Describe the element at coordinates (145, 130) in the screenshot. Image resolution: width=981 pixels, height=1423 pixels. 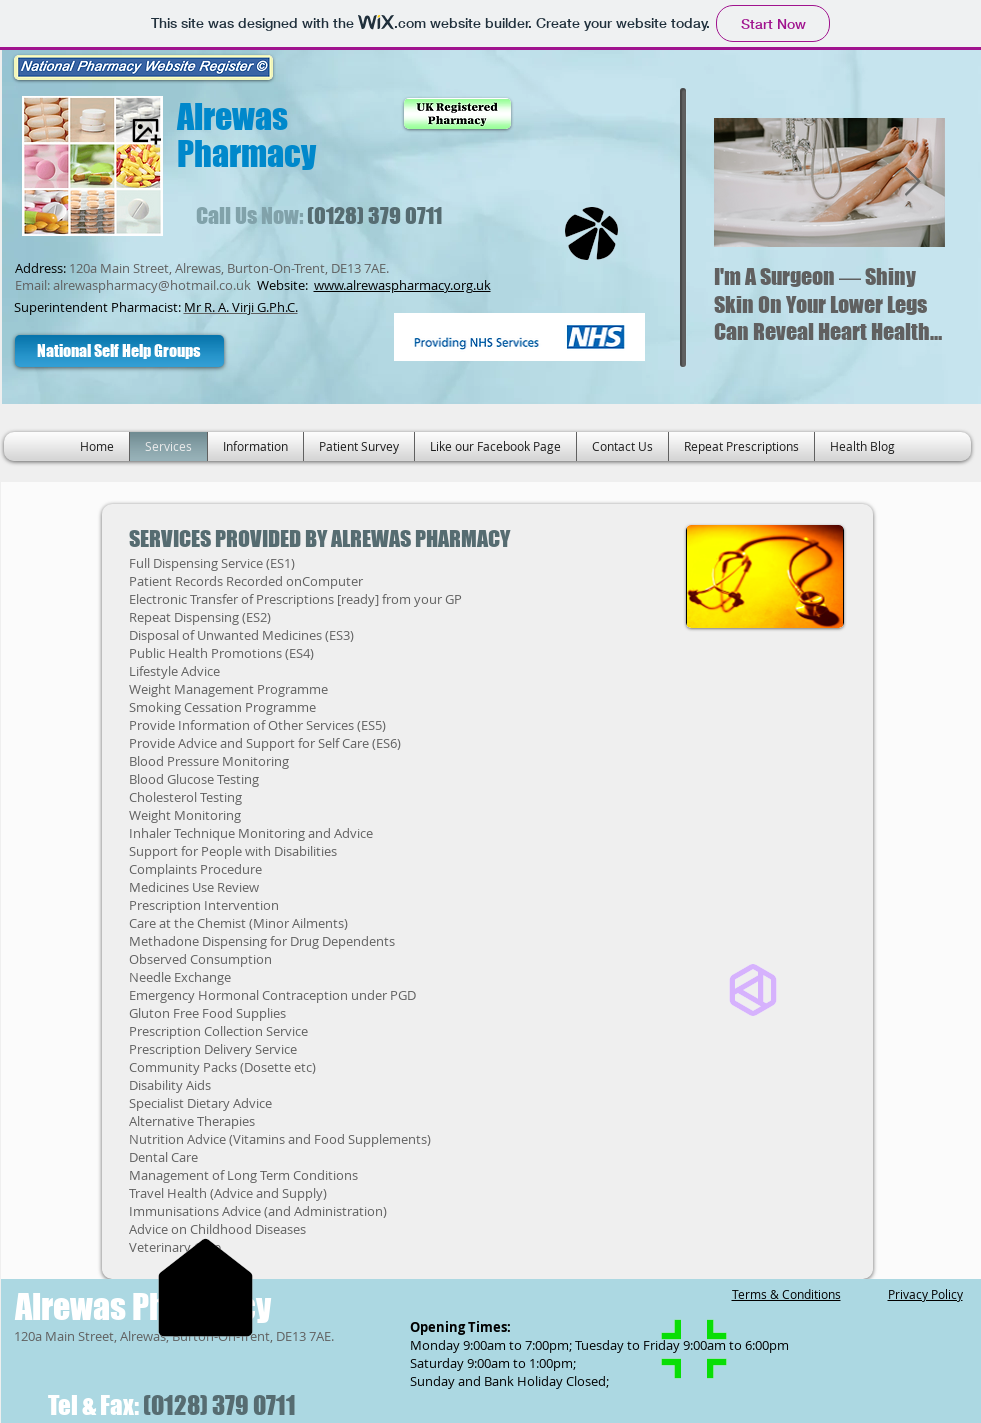
I see `add a new image or photo` at that location.